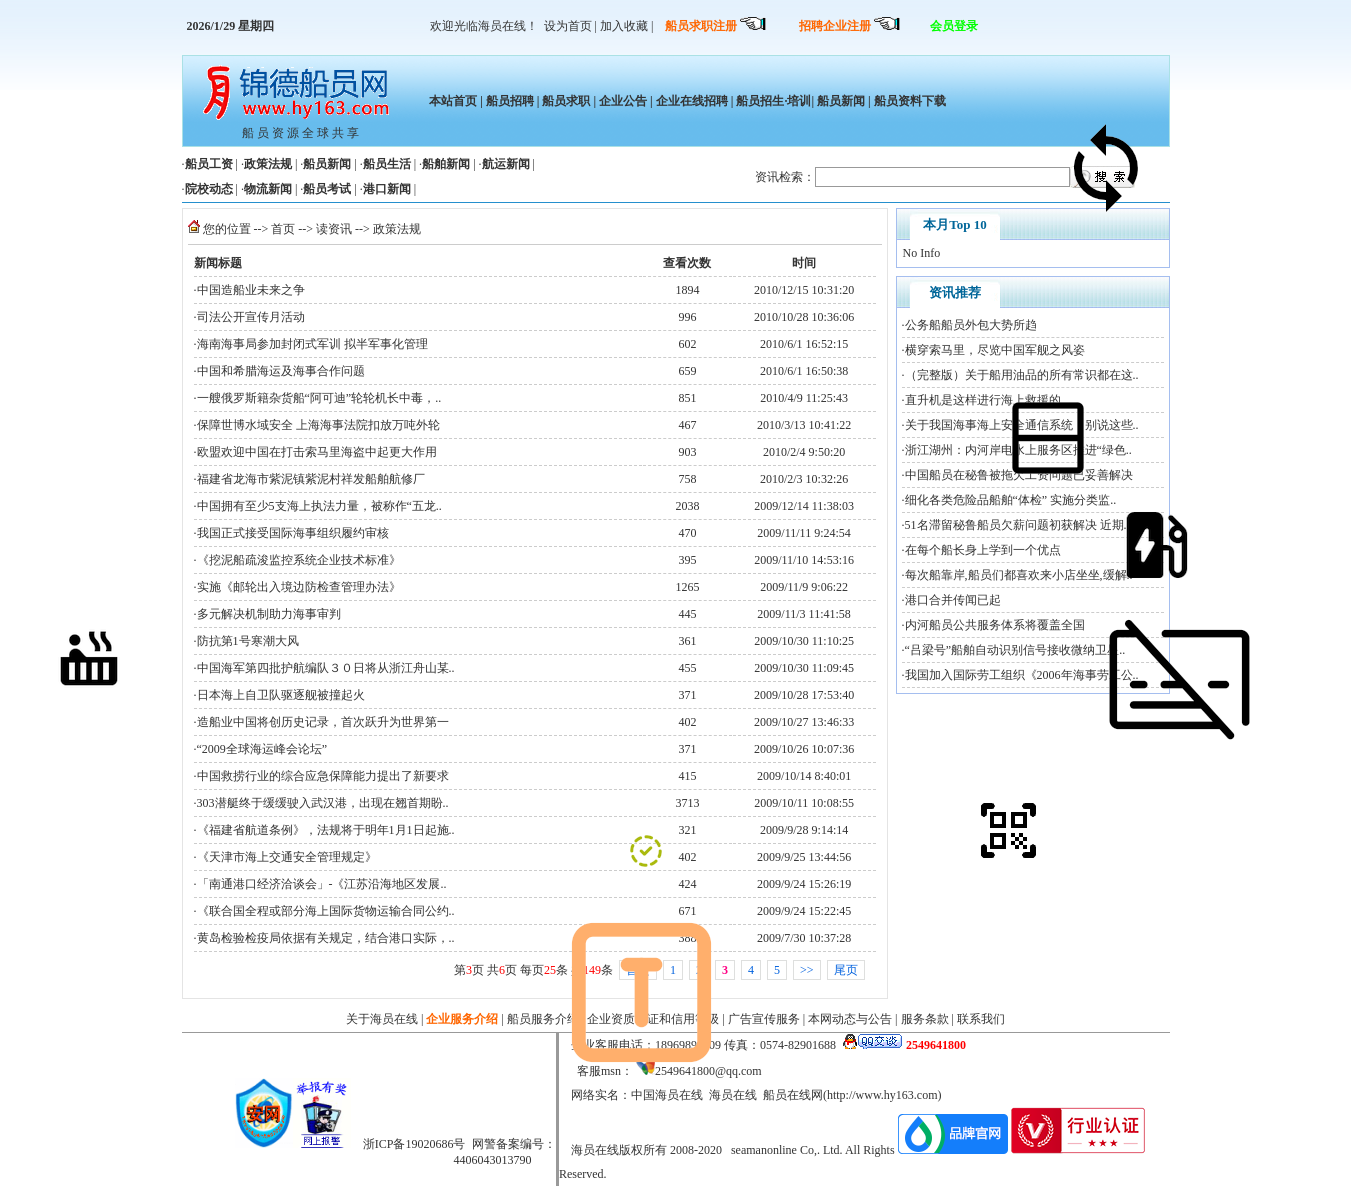  What do you see at coordinates (89, 657) in the screenshot?
I see `view hot tub or spa amenities` at bounding box center [89, 657].